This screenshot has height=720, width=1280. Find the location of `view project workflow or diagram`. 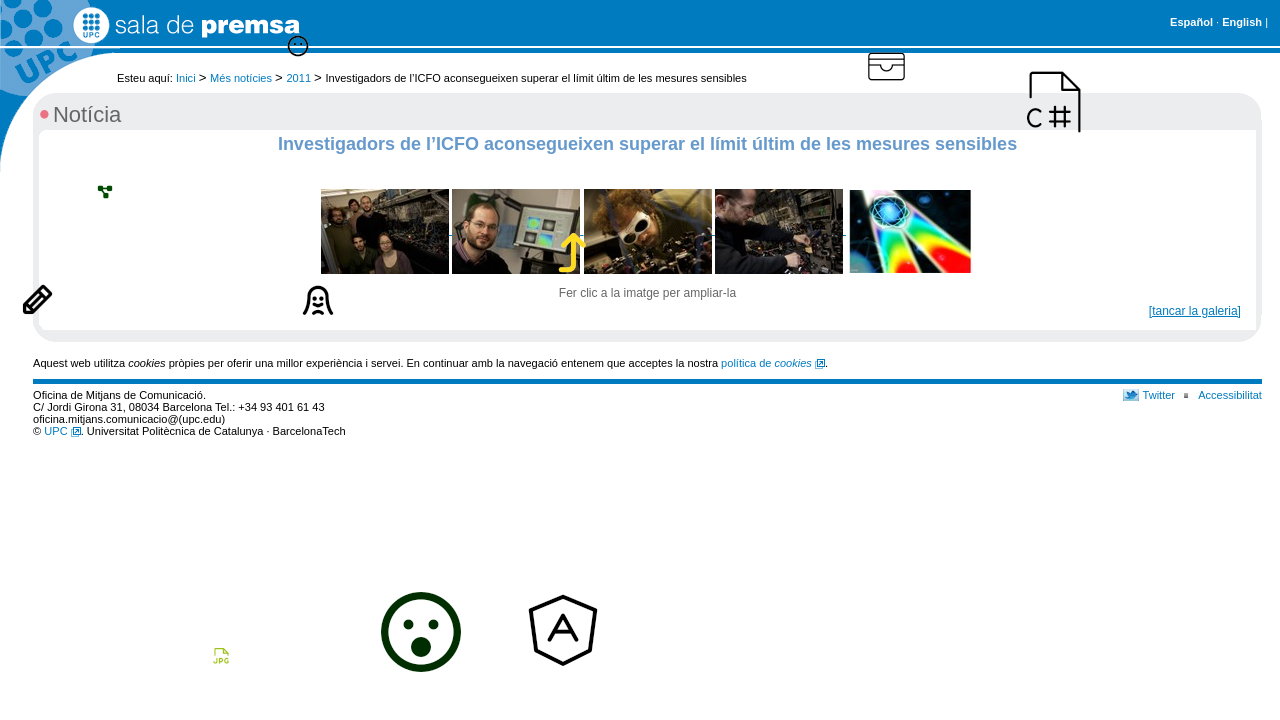

view project workflow or diagram is located at coordinates (105, 192).